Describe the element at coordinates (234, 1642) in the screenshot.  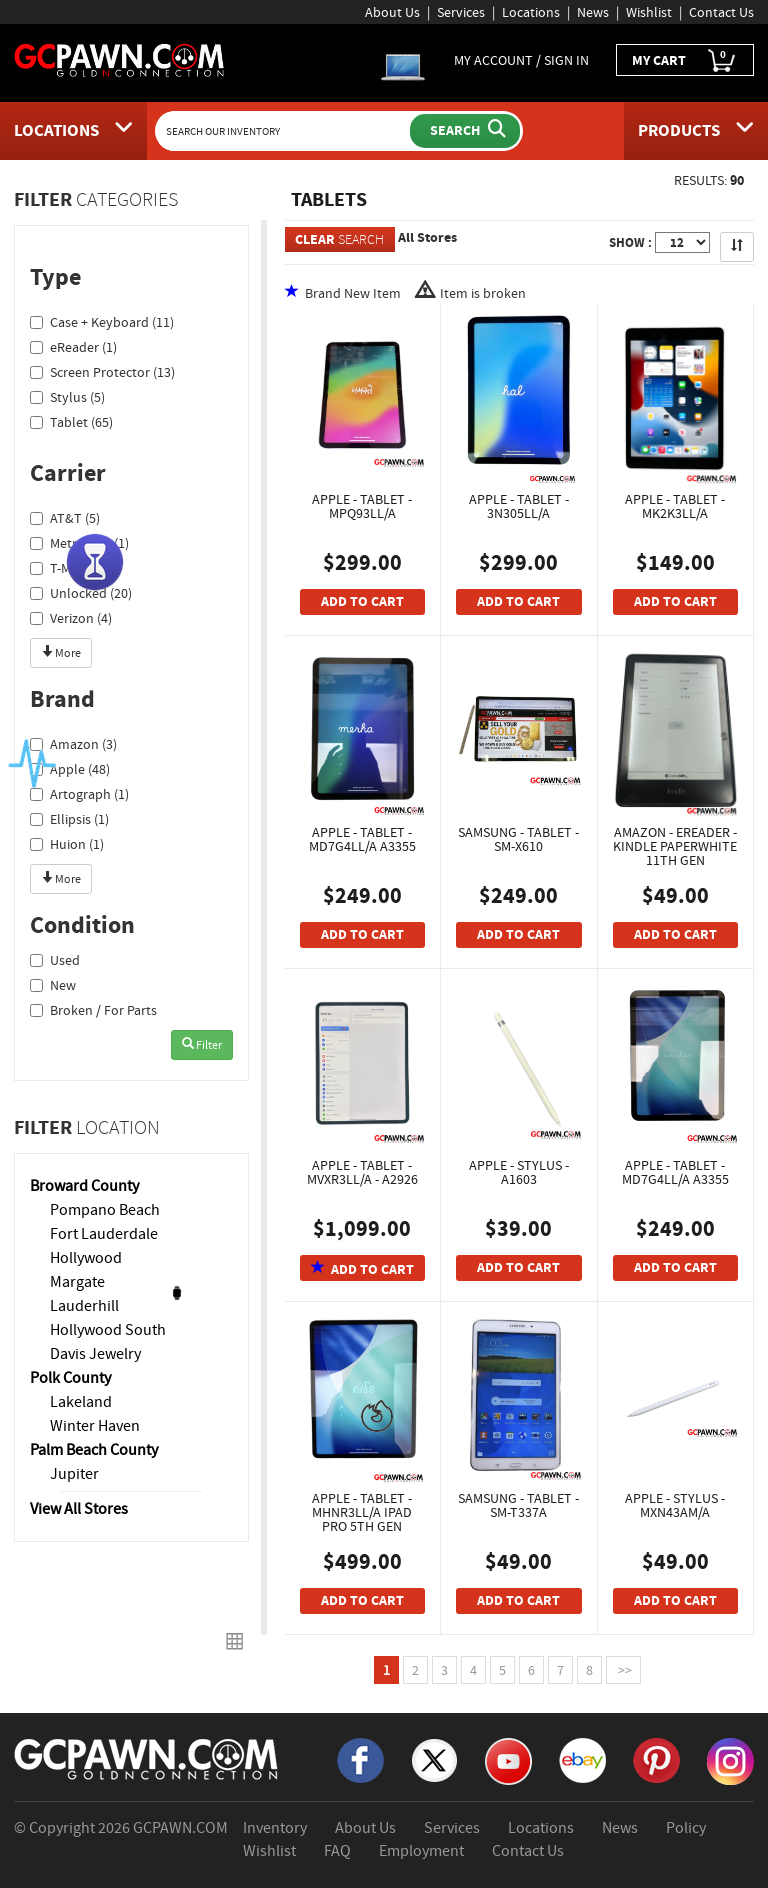
I see `switch to grid view layout` at that location.